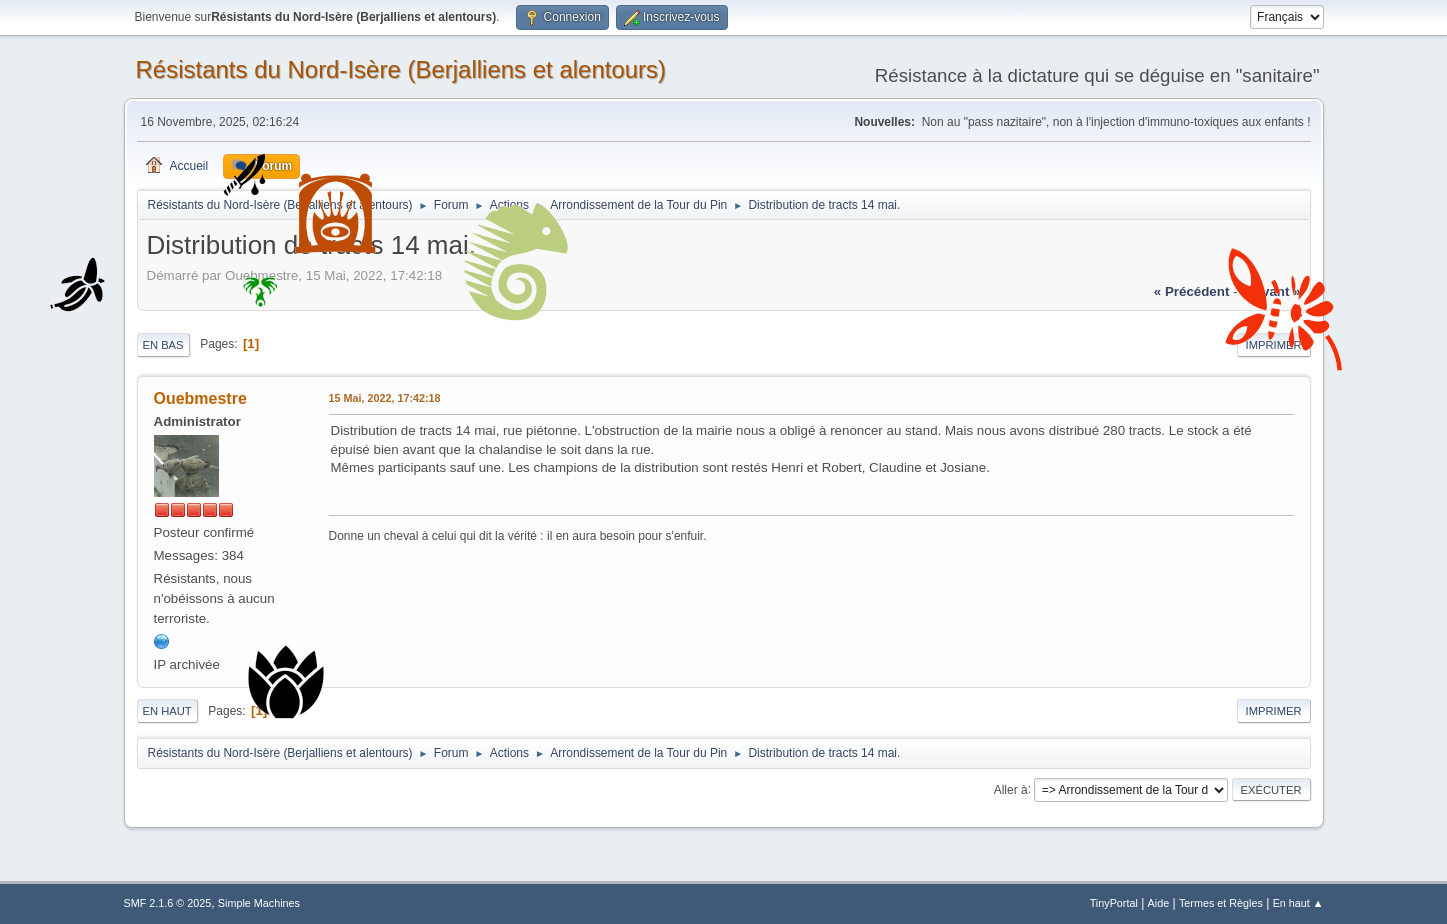 Image resolution: width=1447 pixels, height=924 pixels. What do you see at coordinates (77, 284) in the screenshot?
I see `food or fruit category in a game inventory` at bounding box center [77, 284].